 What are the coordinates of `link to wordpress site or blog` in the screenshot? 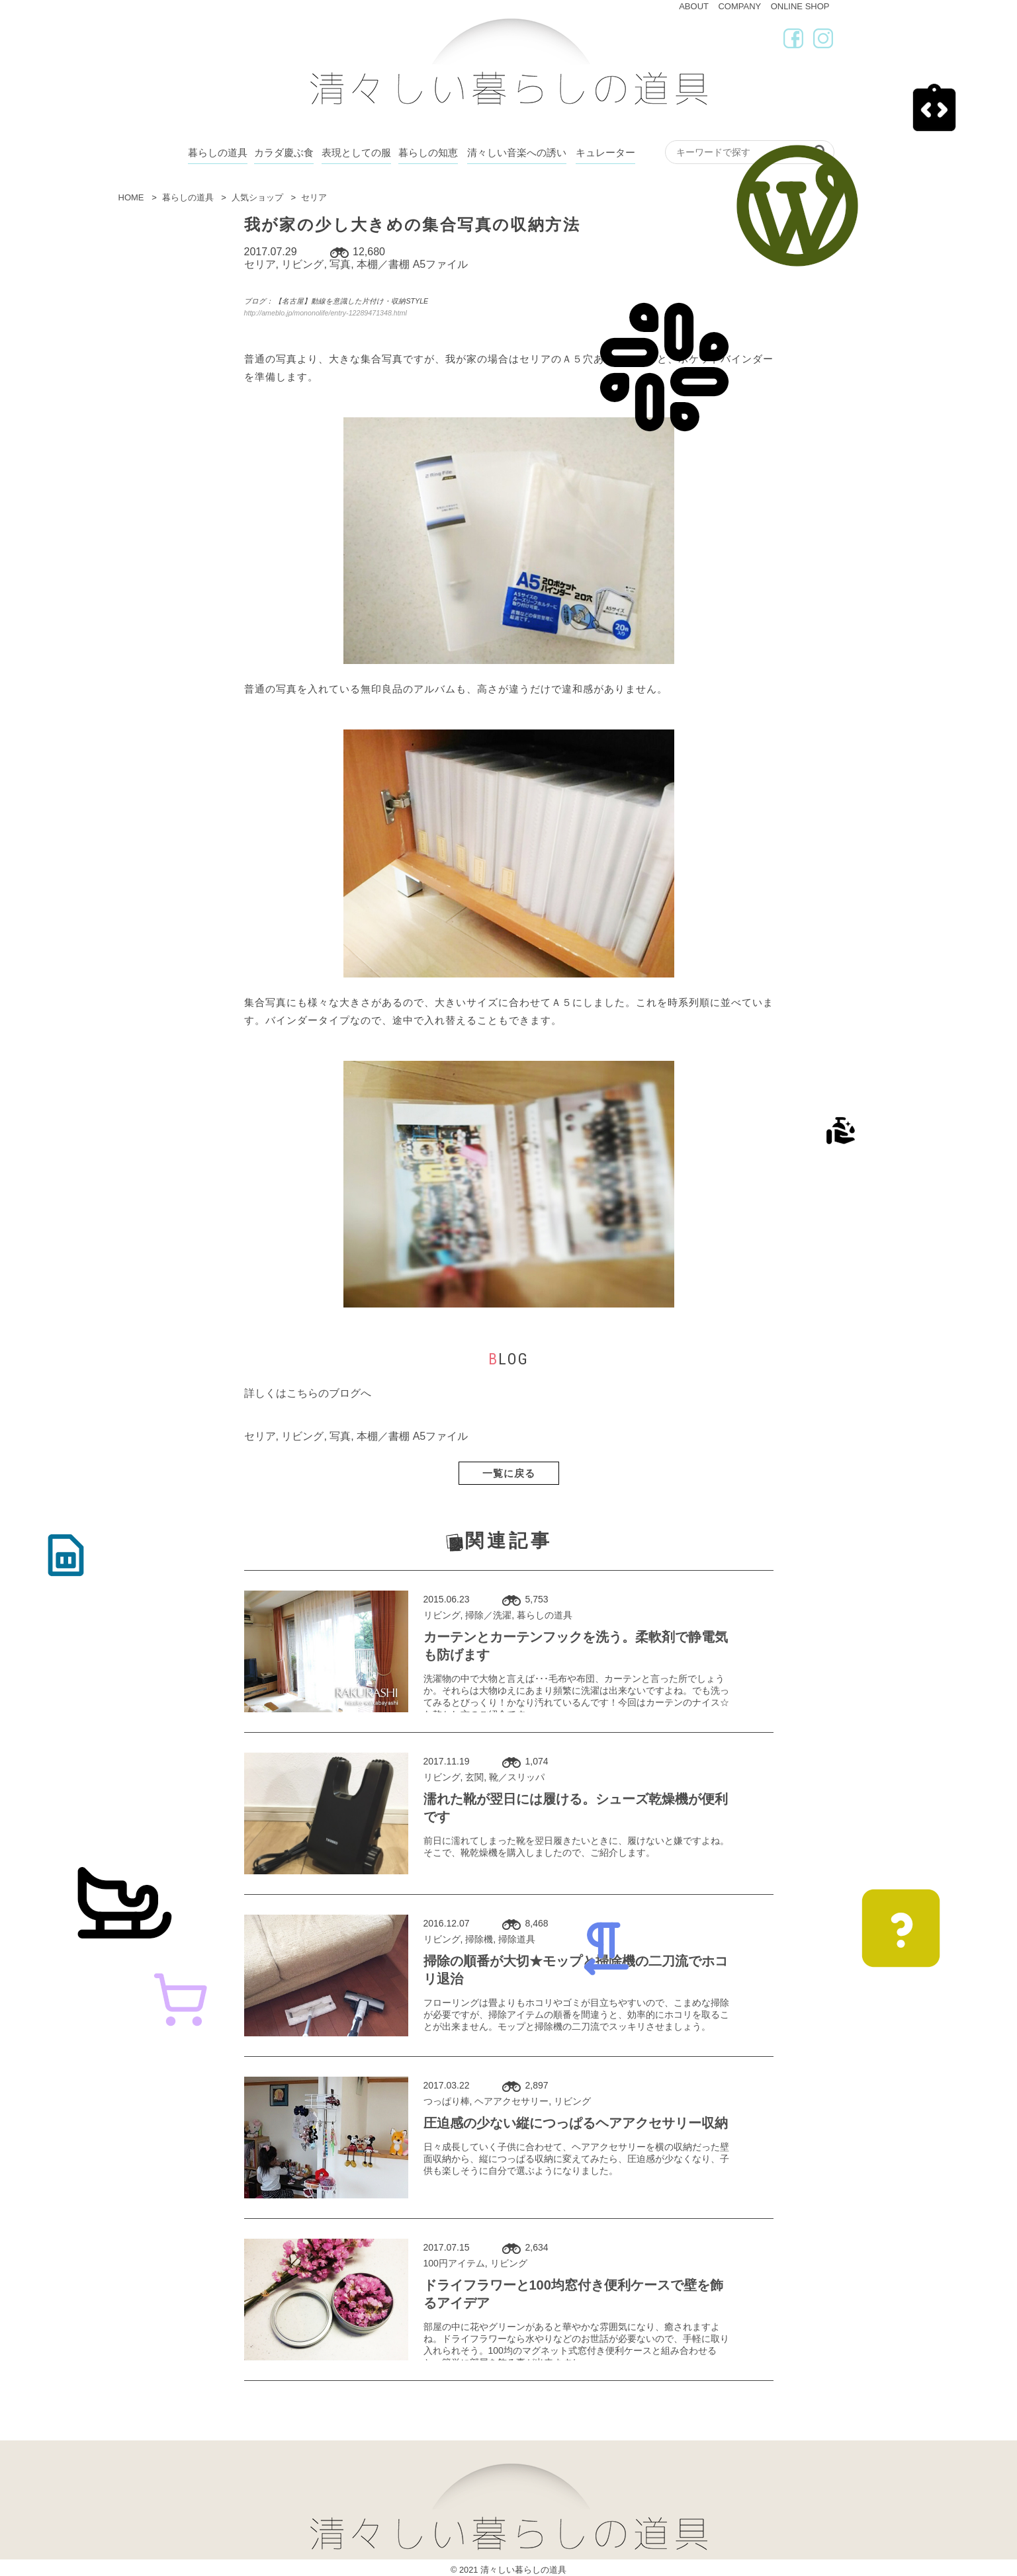 It's located at (797, 206).